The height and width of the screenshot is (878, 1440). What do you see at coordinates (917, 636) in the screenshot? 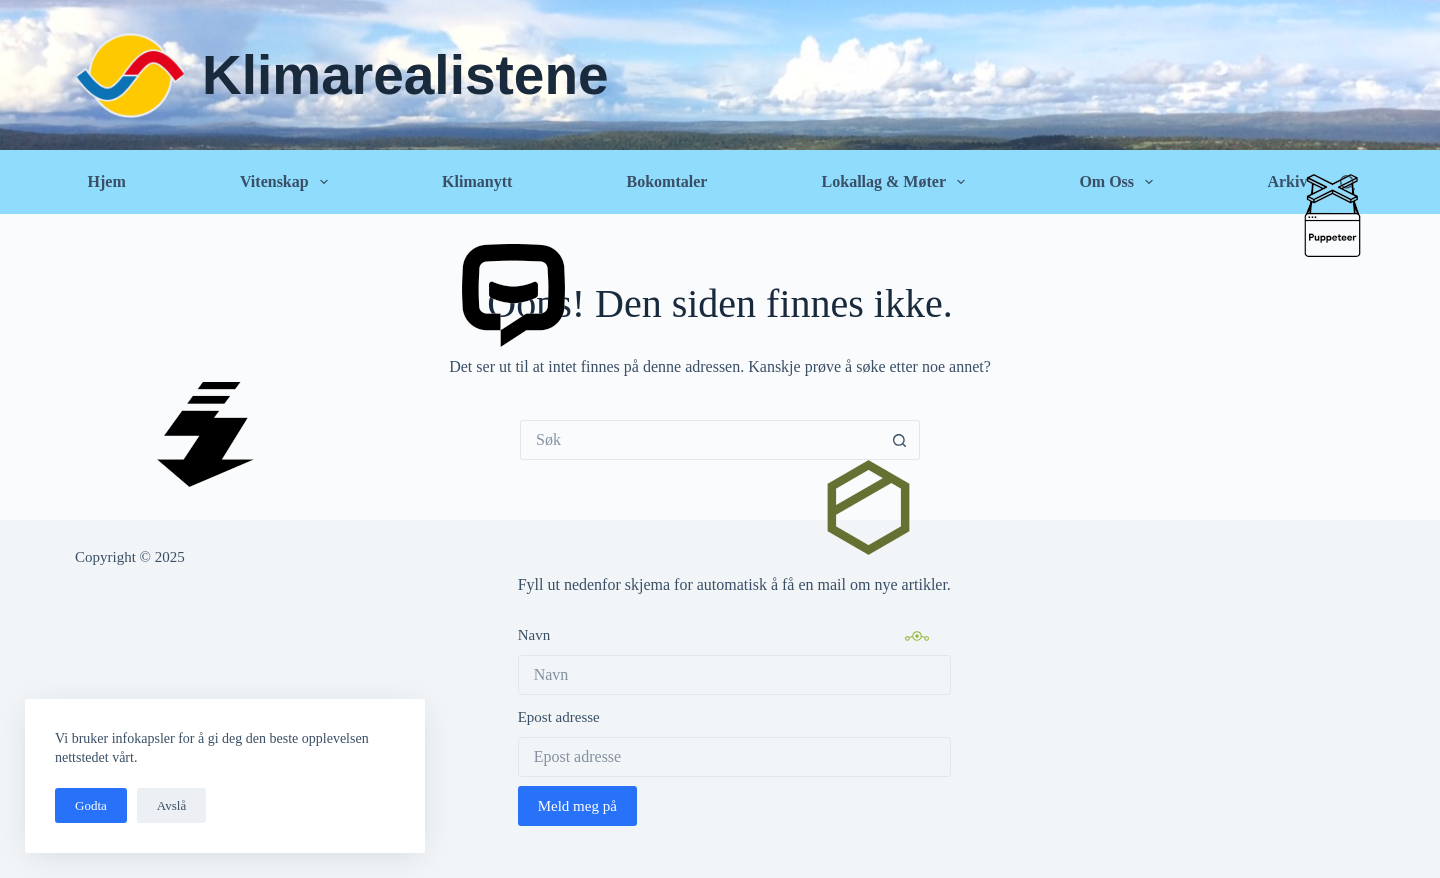
I see `lineageos logo` at bounding box center [917, 636].